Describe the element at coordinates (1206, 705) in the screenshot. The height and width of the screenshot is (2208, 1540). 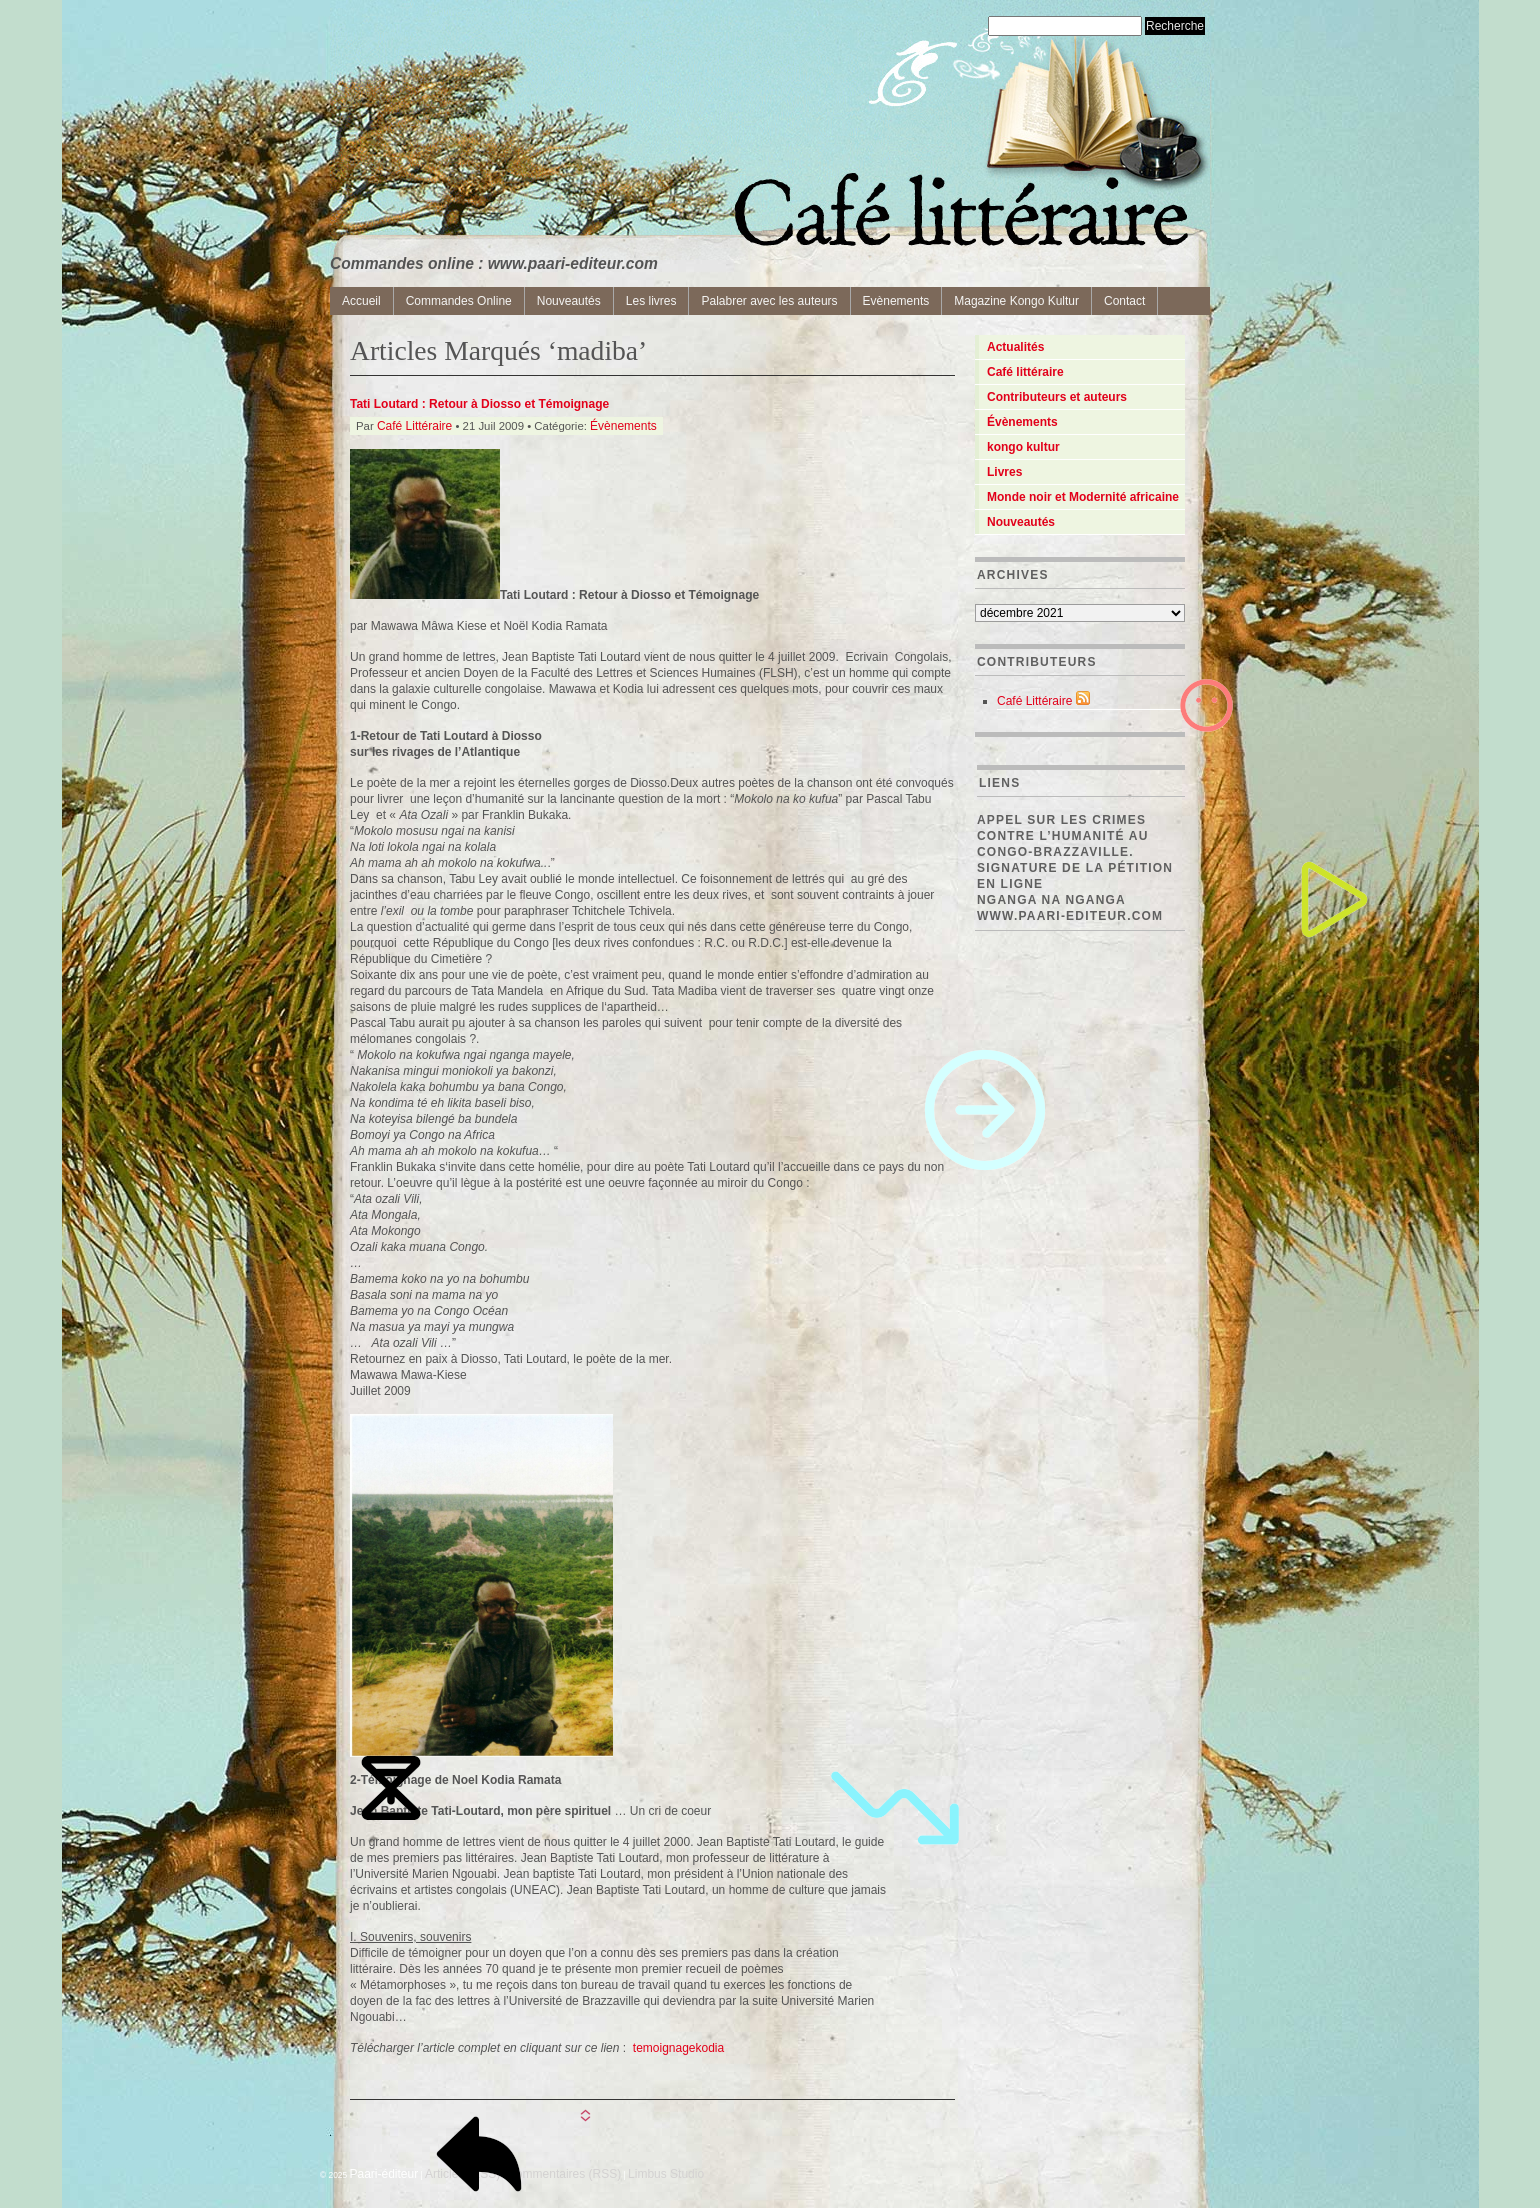
I see `indicates a neutral or undecided mood state` at that location.